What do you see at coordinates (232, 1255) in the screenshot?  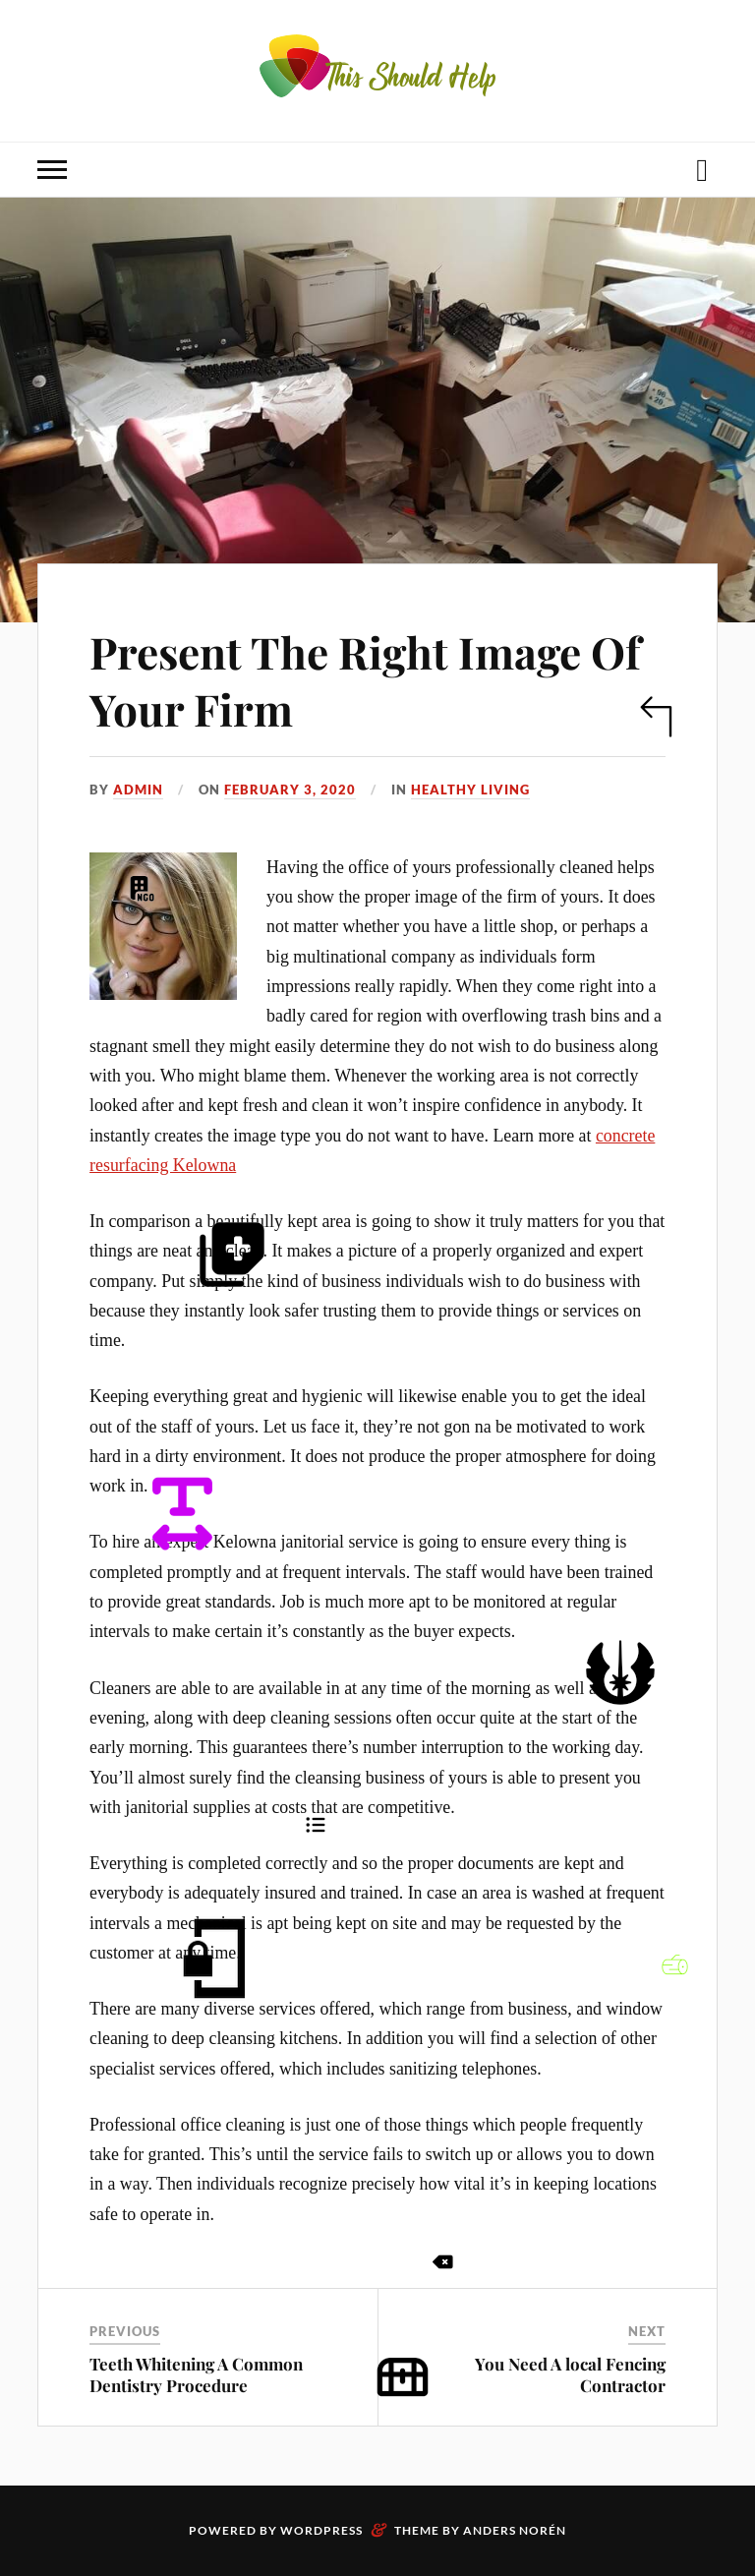 I see `access medical records or notes` at bounding box center [232, 1255].